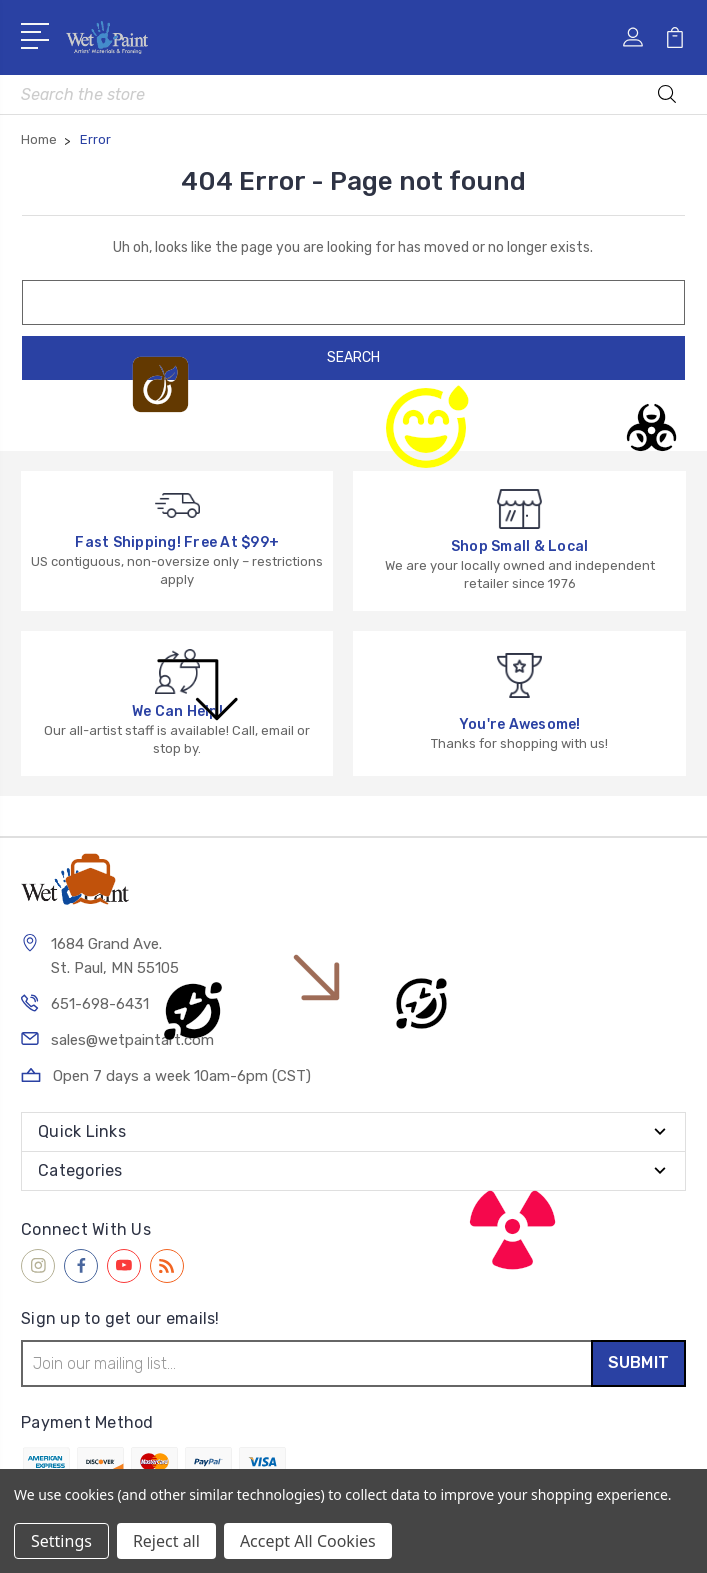 The width and height of the screenshot is (707, 1573). What do you see at coordinates (197, 686) in the screenshot?
I see `move content right then down` at bounding box center [197, 686].